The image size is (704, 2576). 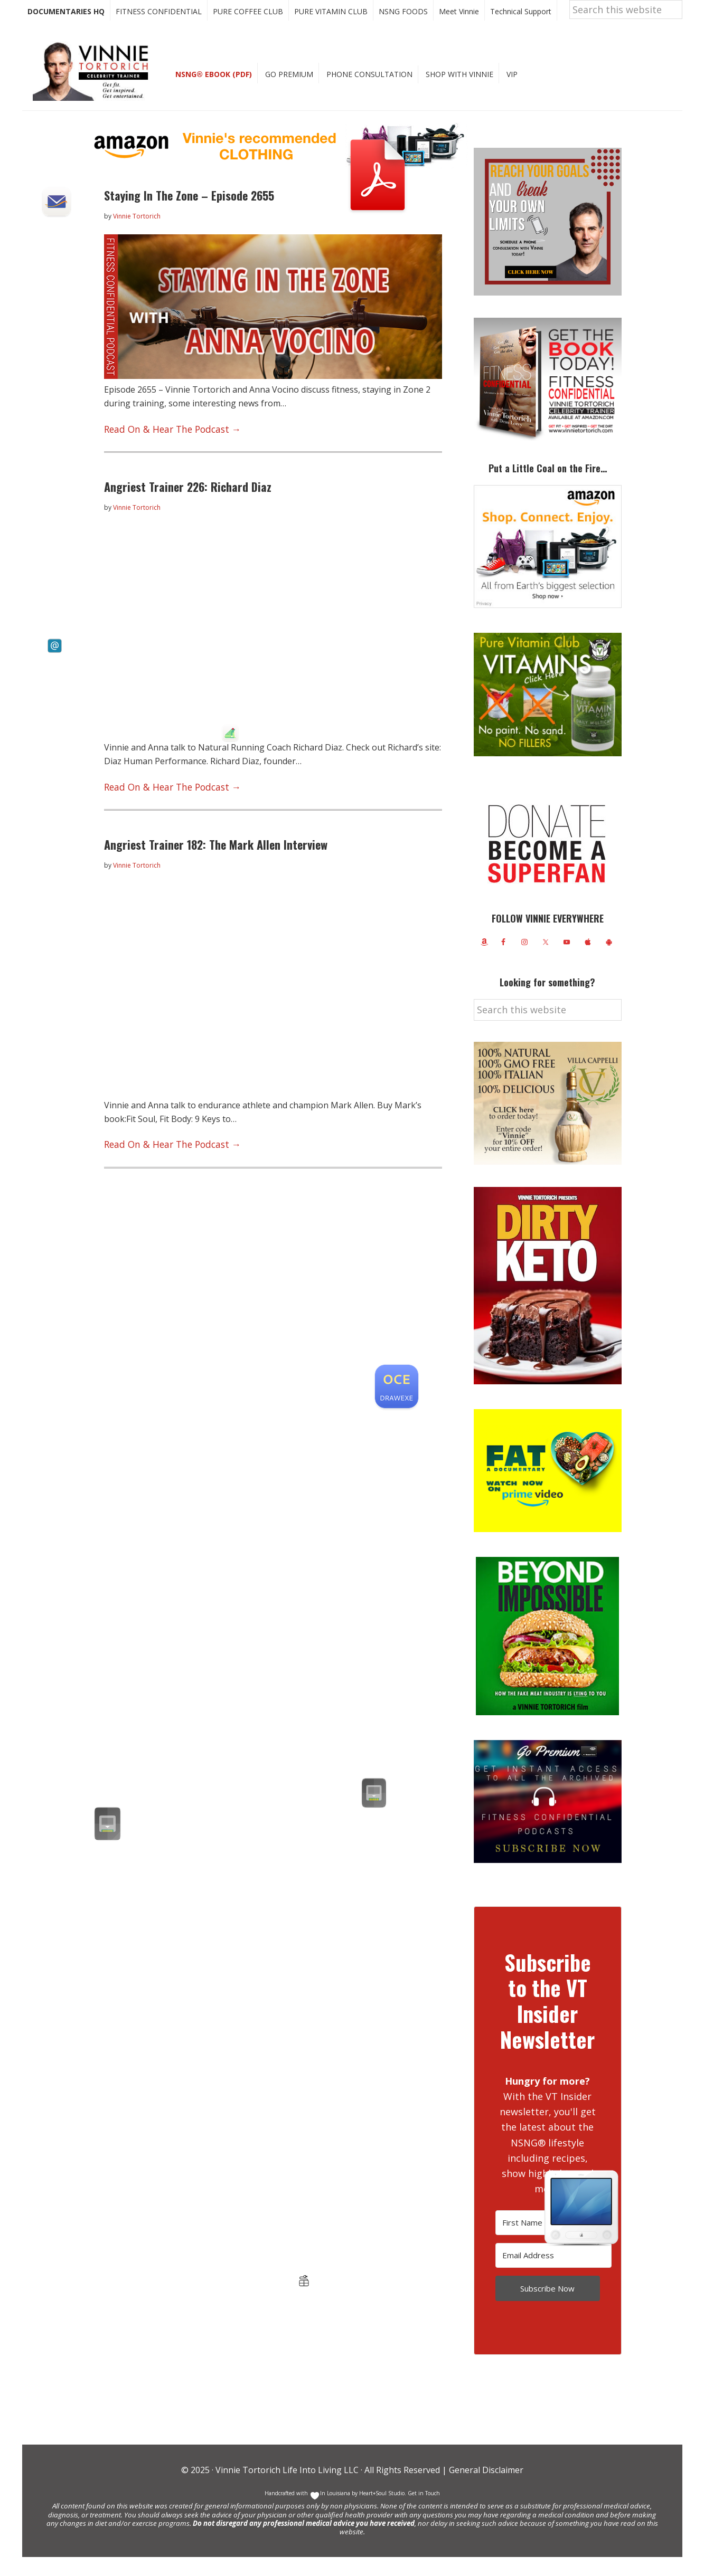 I want to click on a sega genesis ROM file, so click(x=374, y=1793).